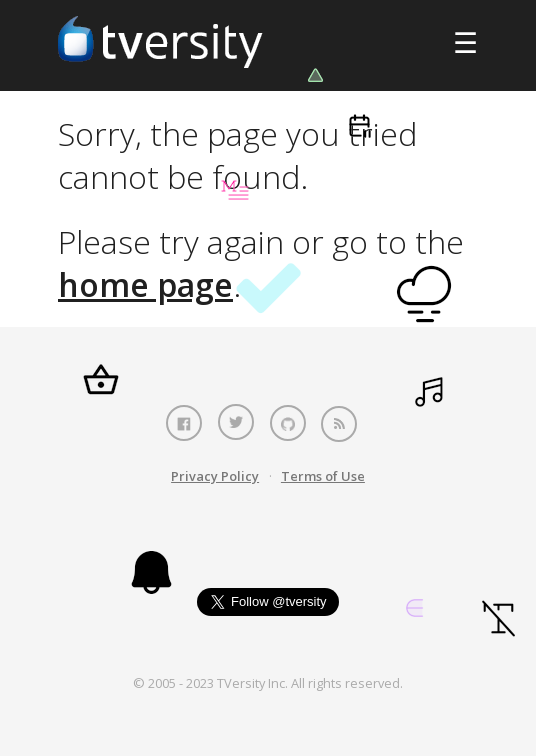 Image resolution: width=536 pixels, height=756 pixels. Describe the element at coordinates (151, 572) in the screenshot. I see `view notifications` at that location.